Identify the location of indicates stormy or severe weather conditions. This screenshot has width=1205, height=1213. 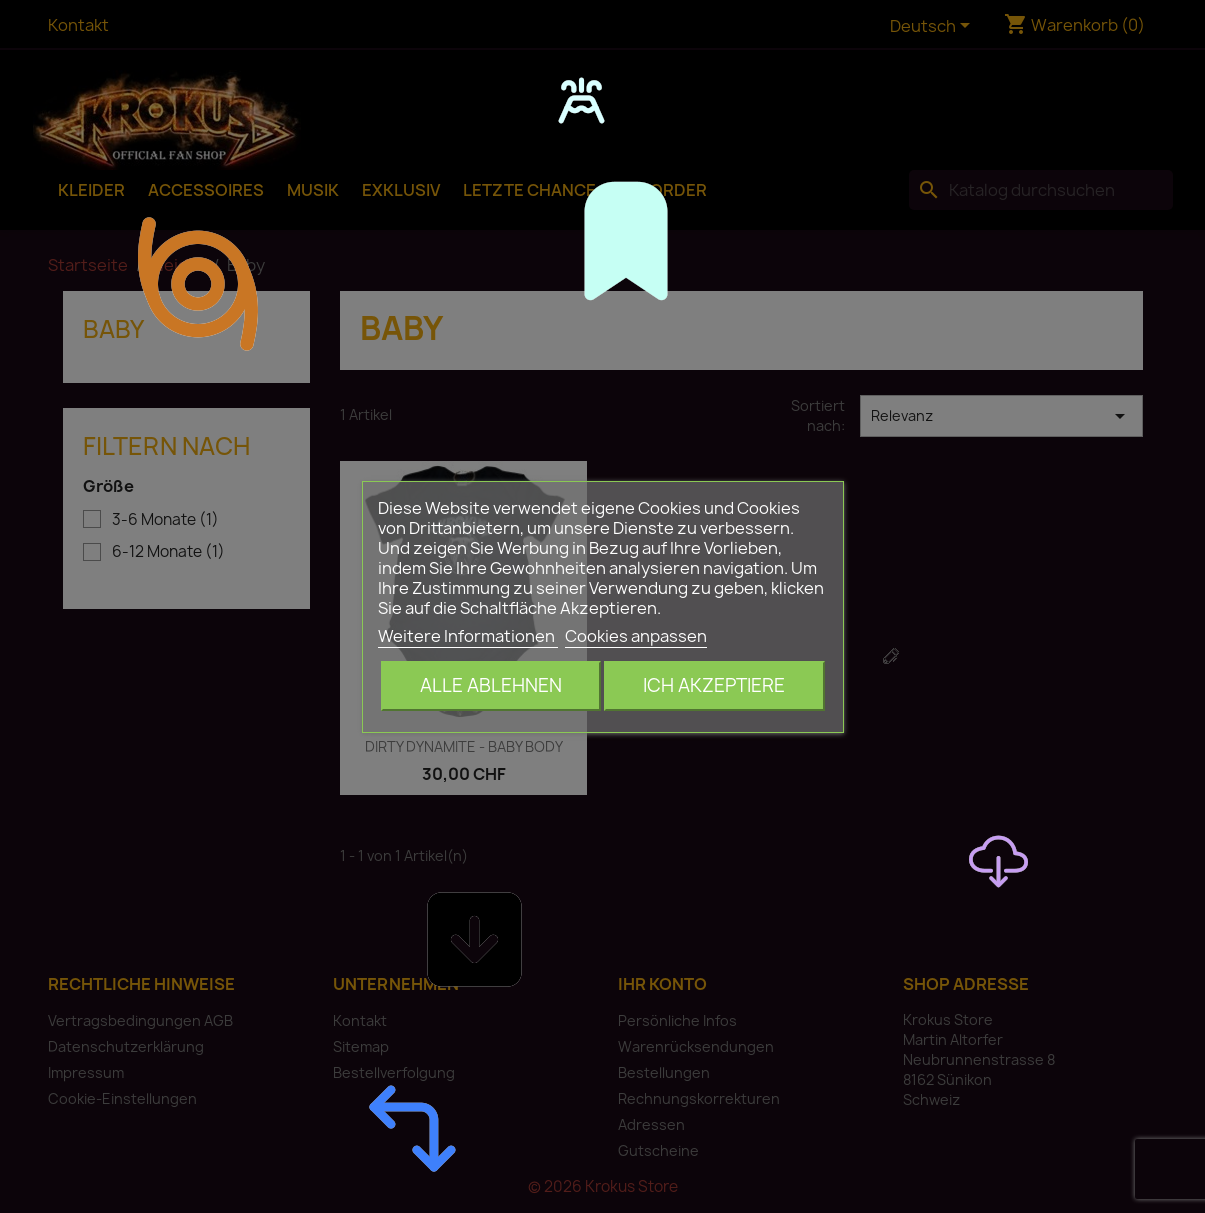
(198, 284).